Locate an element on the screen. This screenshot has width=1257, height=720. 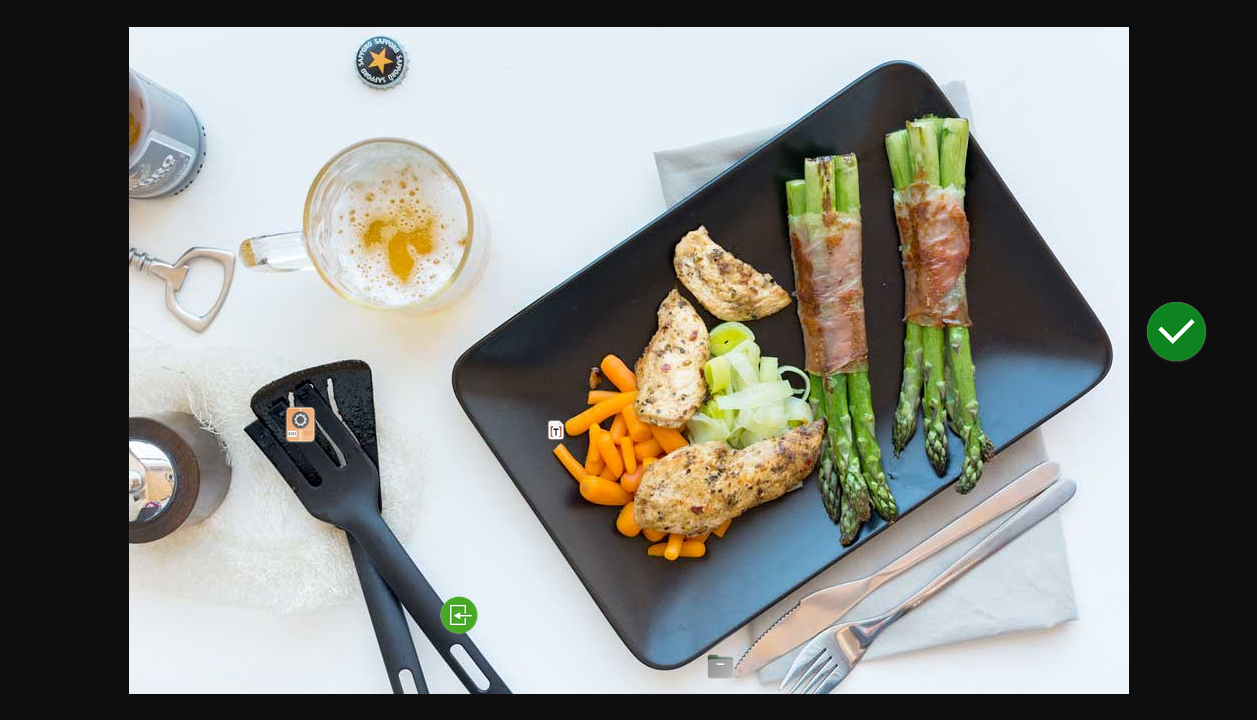
indicates file has been successfully synced is located at coordinates (1176, 331).